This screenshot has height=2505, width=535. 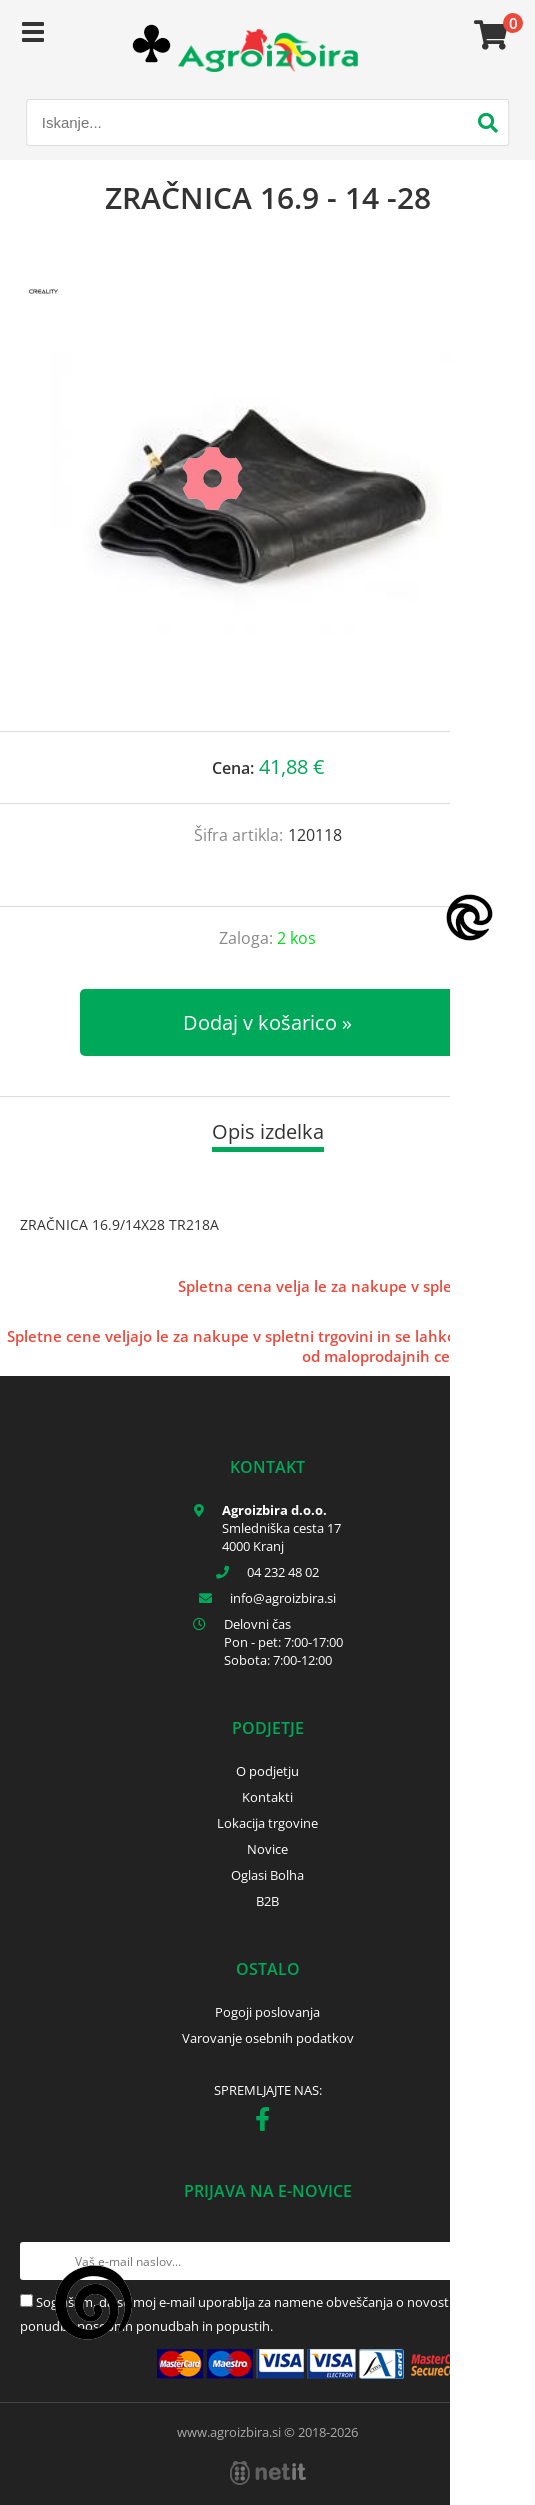 I want to click on visit dreamstime stock photography website, so click(x=93, y=2302).